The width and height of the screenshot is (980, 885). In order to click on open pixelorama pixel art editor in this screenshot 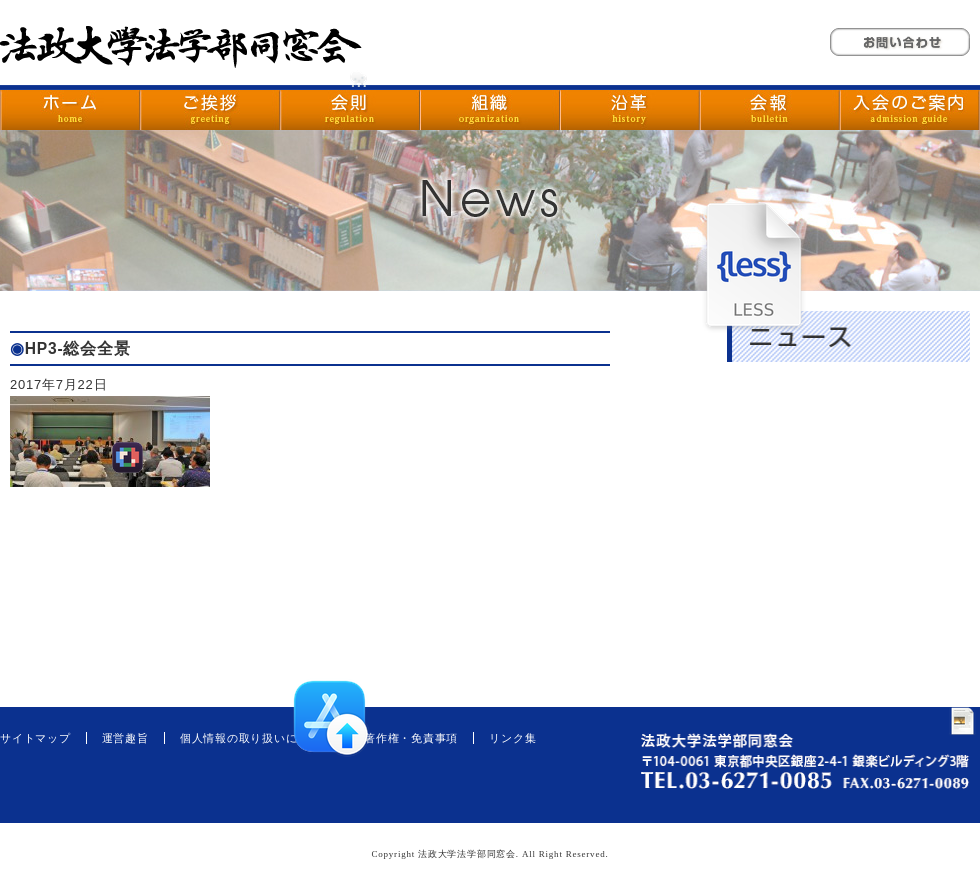, I will do `click(127, 457)`.